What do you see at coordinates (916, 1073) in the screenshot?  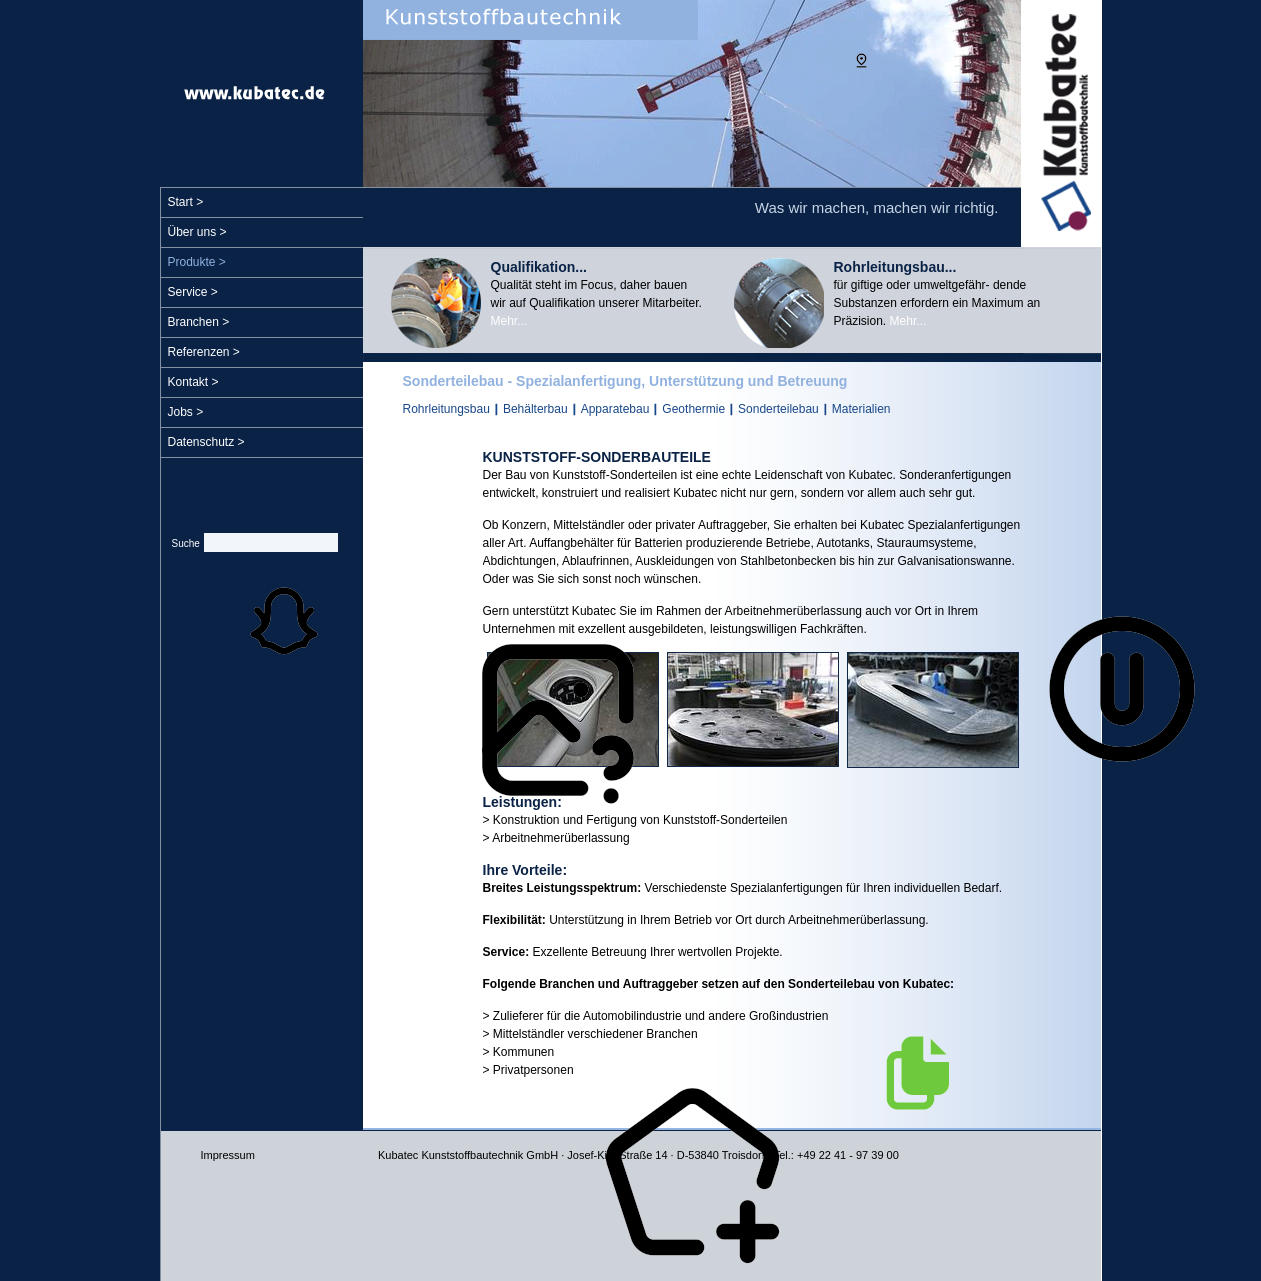 I see `access your files and documents` at bounding box center [916, 1073].